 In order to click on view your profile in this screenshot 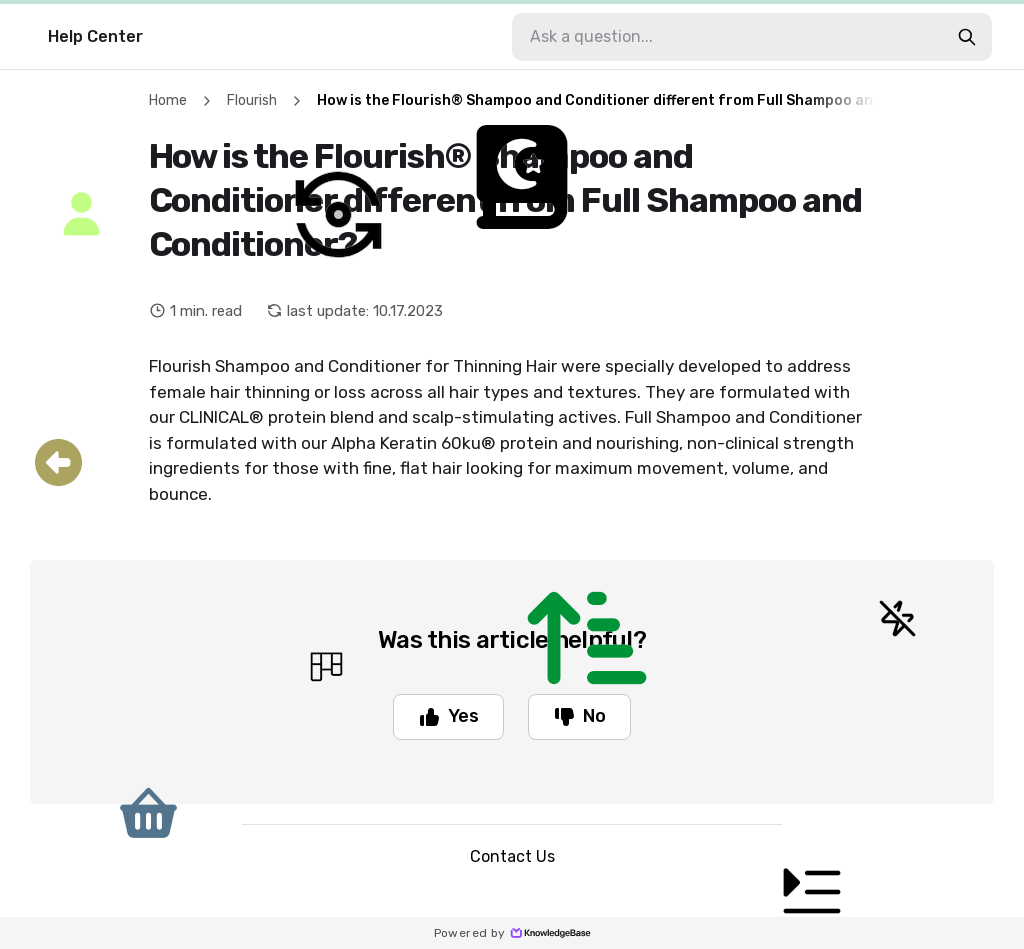, I will do `click(81, 213)`.